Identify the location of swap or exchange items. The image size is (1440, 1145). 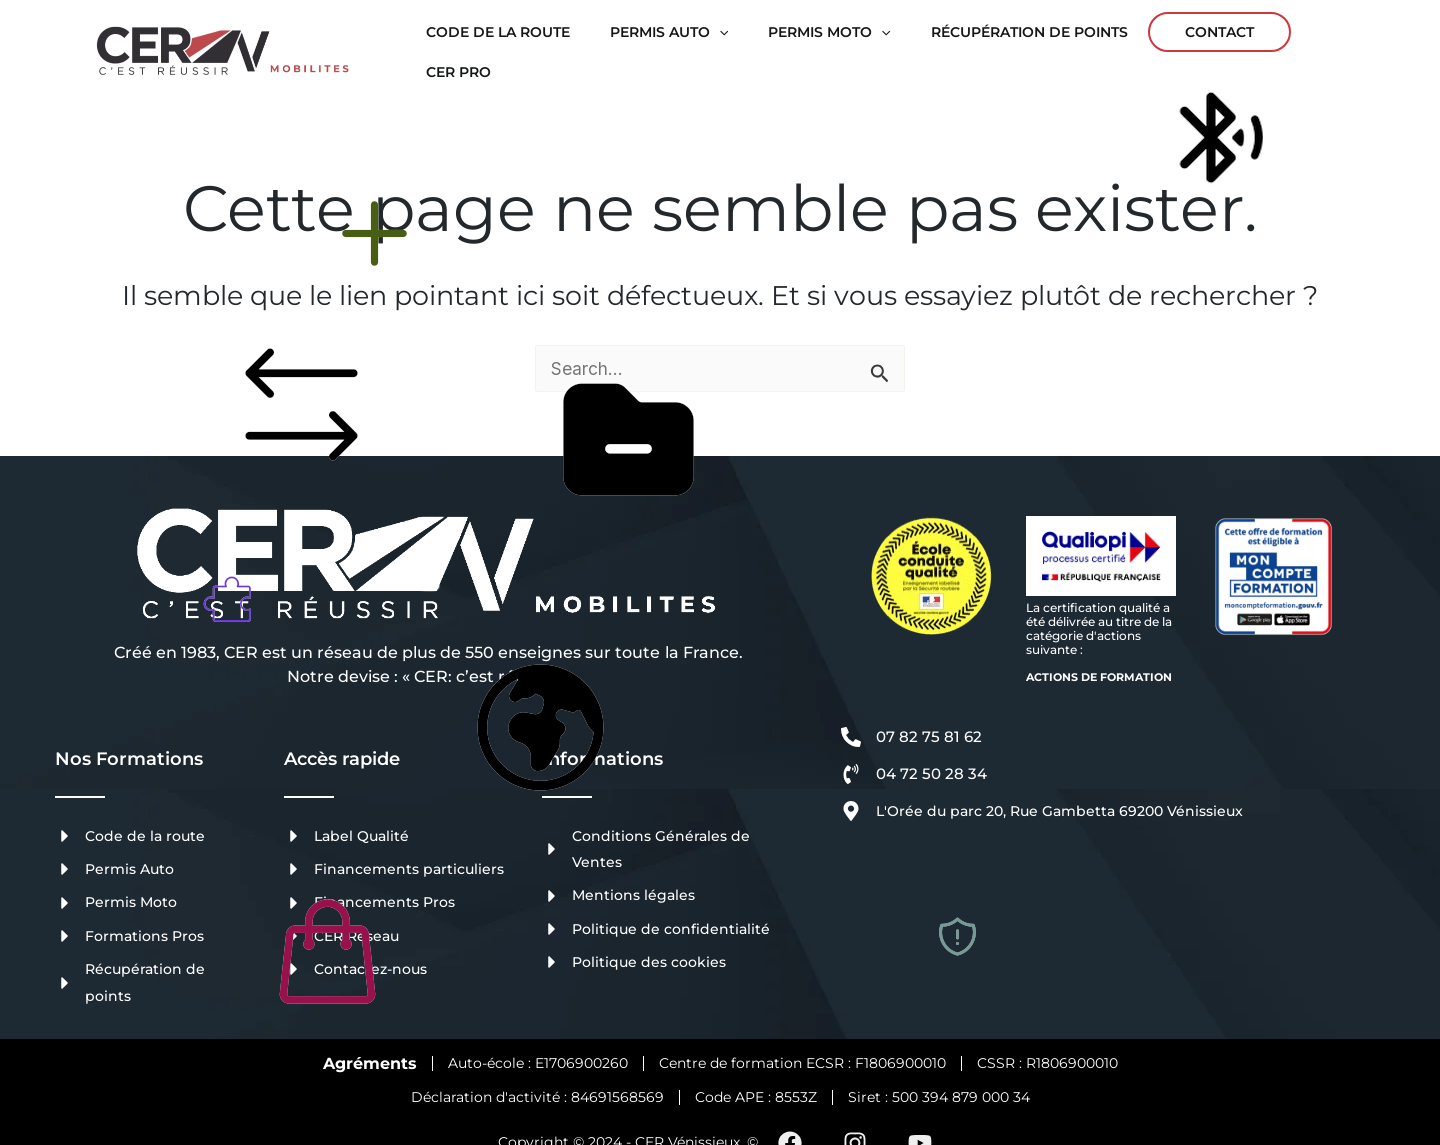
(301, 404).